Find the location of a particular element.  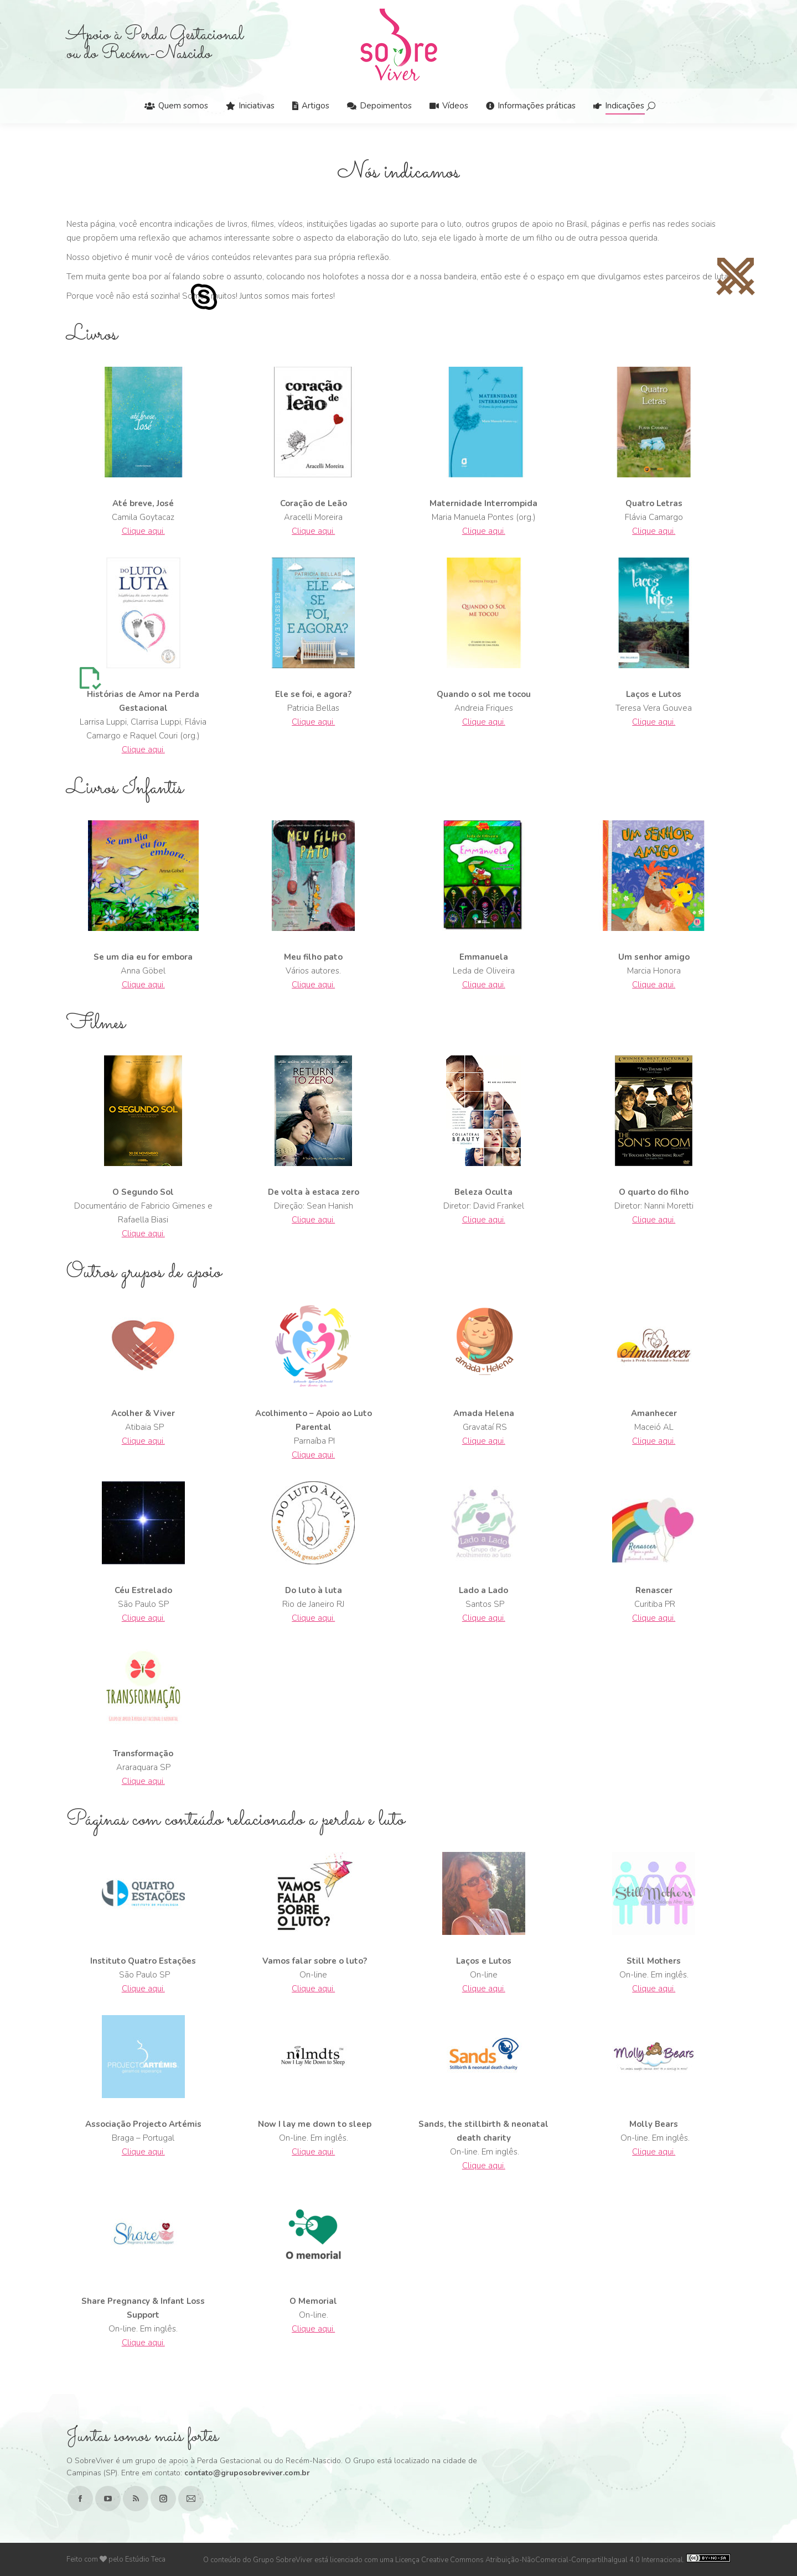

file successfully uploaded or verified is located at coordinates (89, 678).